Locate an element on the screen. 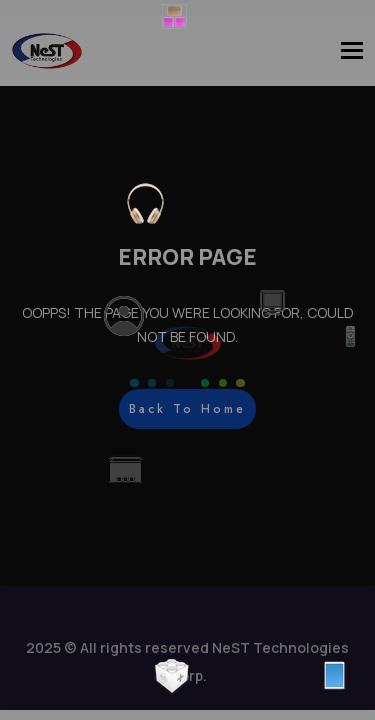  access connected PC or windows computer is located at coordinates (272, 302).